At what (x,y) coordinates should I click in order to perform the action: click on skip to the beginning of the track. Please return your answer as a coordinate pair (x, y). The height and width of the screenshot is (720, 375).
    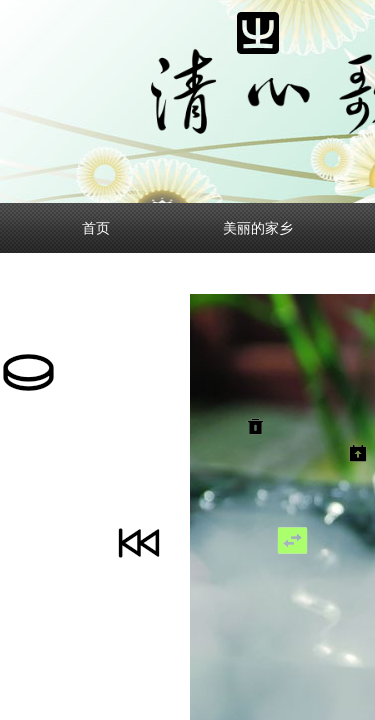
    Looking at the image, I should click on (139, 543).